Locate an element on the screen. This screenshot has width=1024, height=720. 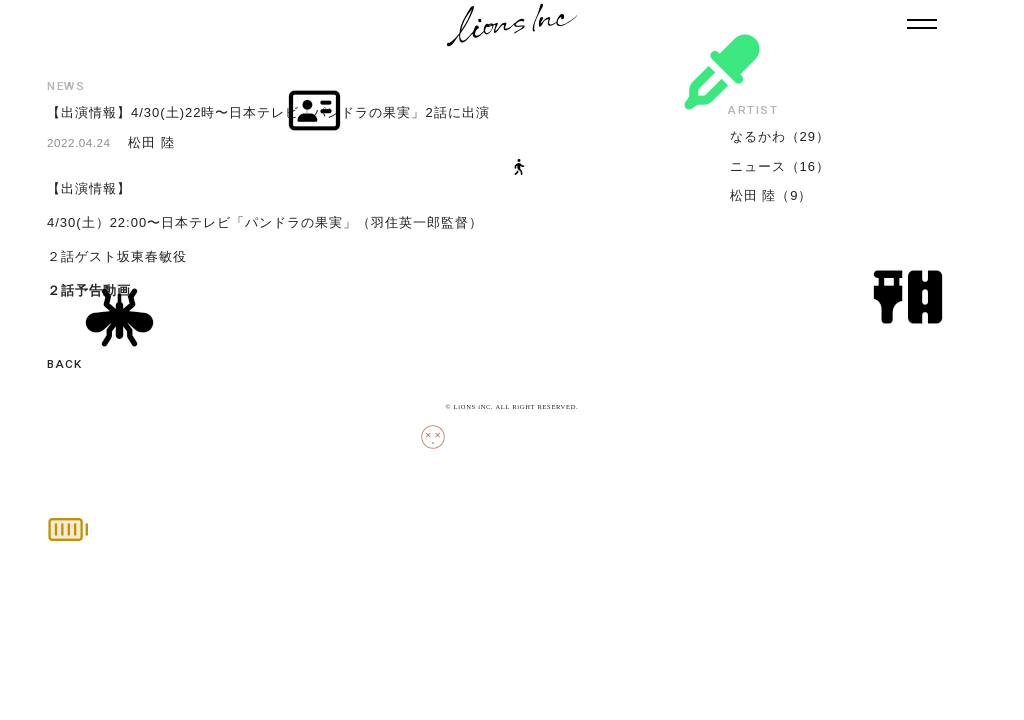
walking directions or pedestrian navigation mode is located at coordinates (519, 167).